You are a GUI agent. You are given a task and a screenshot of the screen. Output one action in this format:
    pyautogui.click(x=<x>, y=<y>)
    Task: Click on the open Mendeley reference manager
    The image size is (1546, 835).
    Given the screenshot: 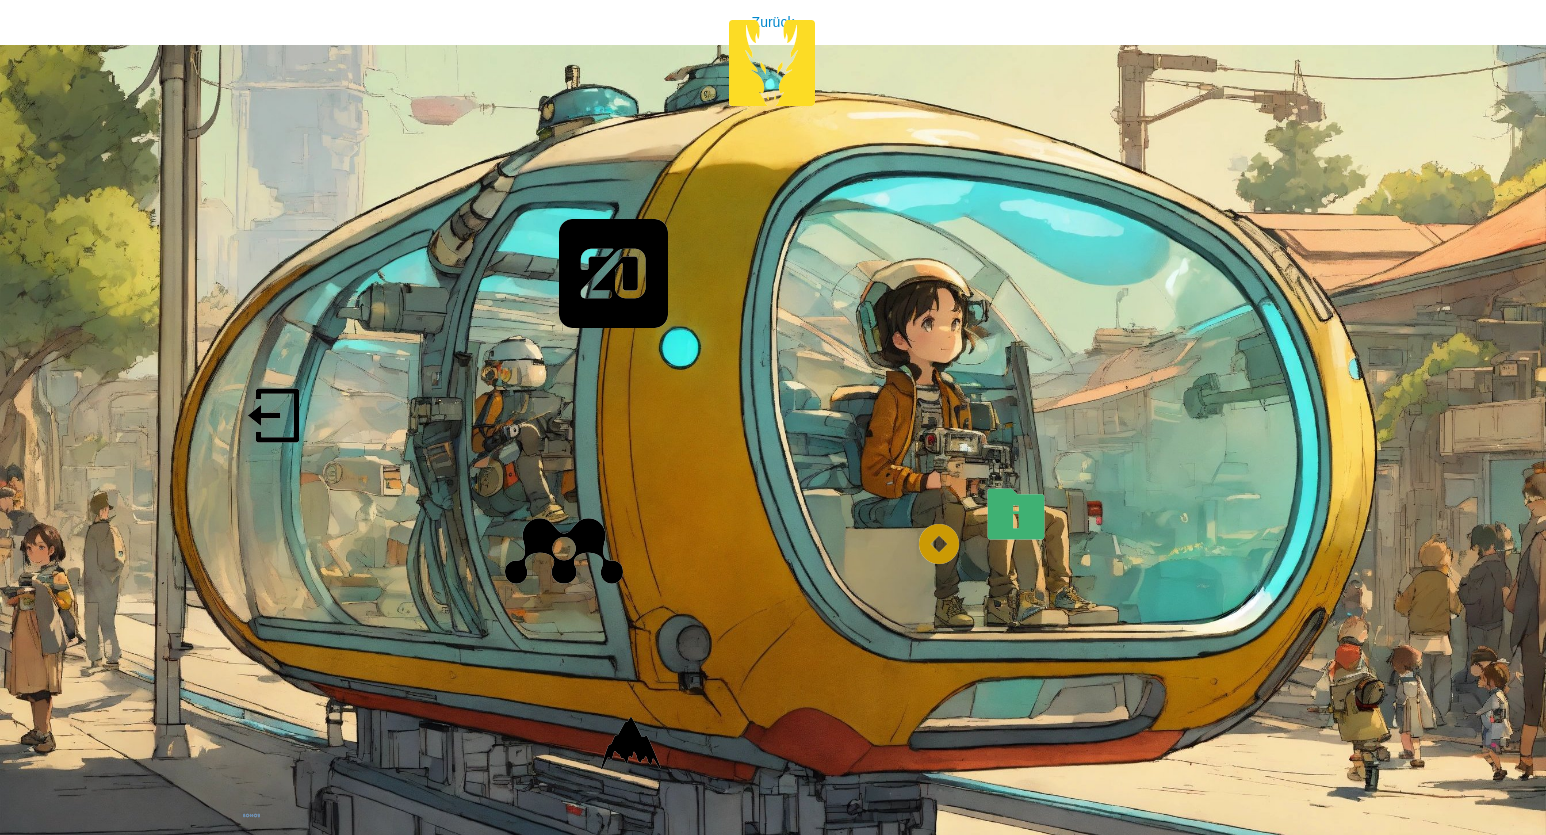 What is the action you would take?
    pyautogui.click(x=564, y=551)
    